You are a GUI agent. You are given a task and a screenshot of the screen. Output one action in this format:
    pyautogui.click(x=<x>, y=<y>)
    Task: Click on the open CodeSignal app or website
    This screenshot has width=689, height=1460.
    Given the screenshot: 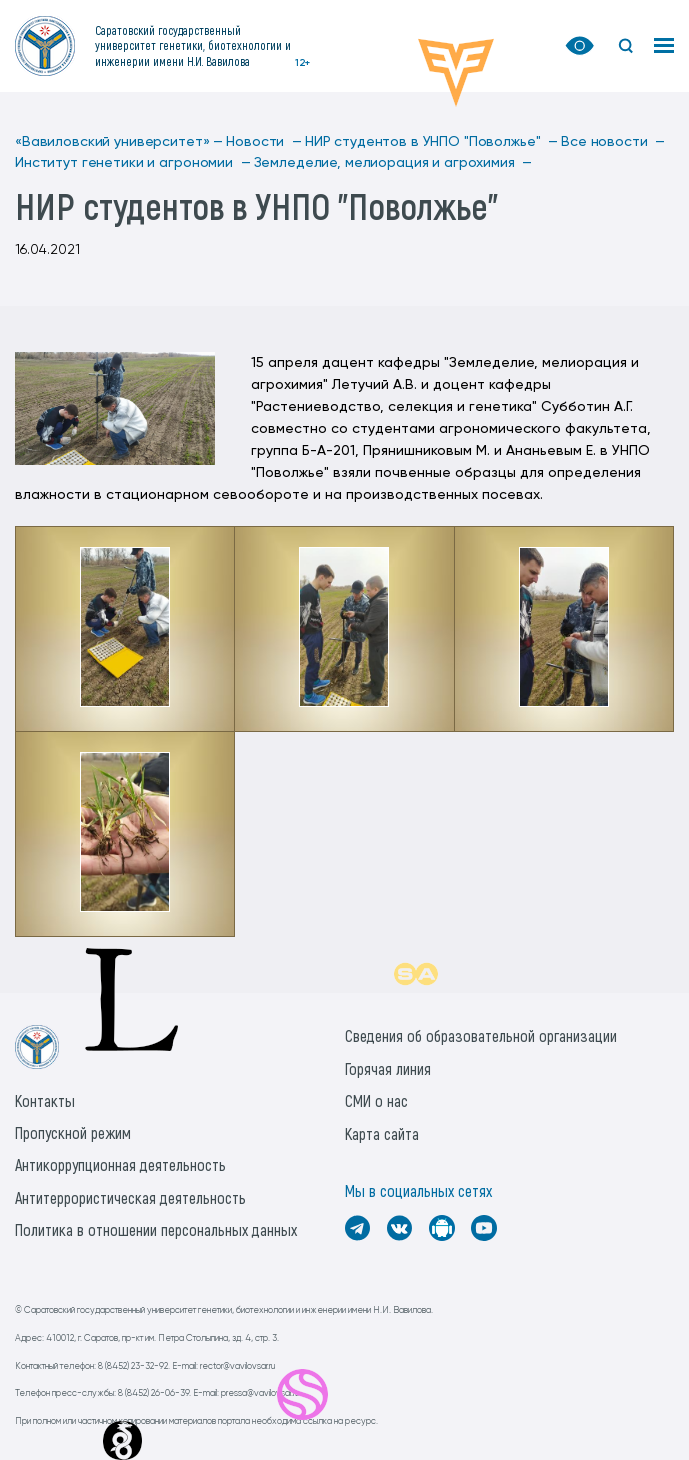 What is the action you would take?
    pyautogui.click(x=456, y=73)
    